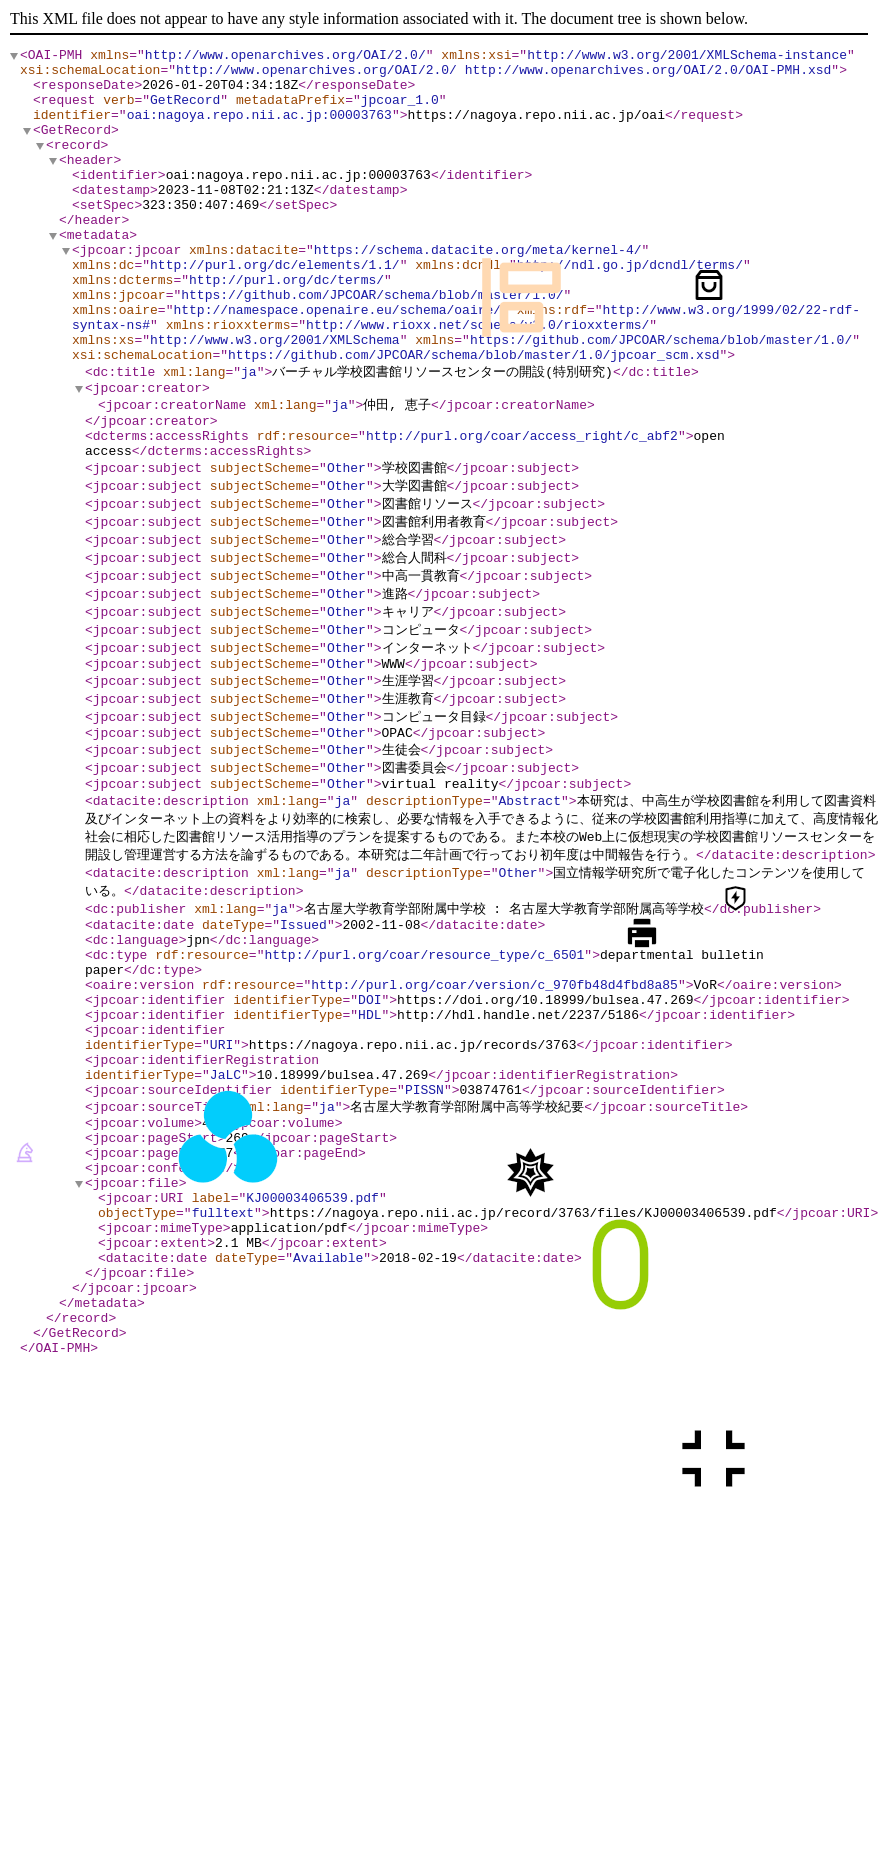  What do you see at coordinates (642, 933) in the screenshot?
I see `print the current document` at bounding box center [642, 933].